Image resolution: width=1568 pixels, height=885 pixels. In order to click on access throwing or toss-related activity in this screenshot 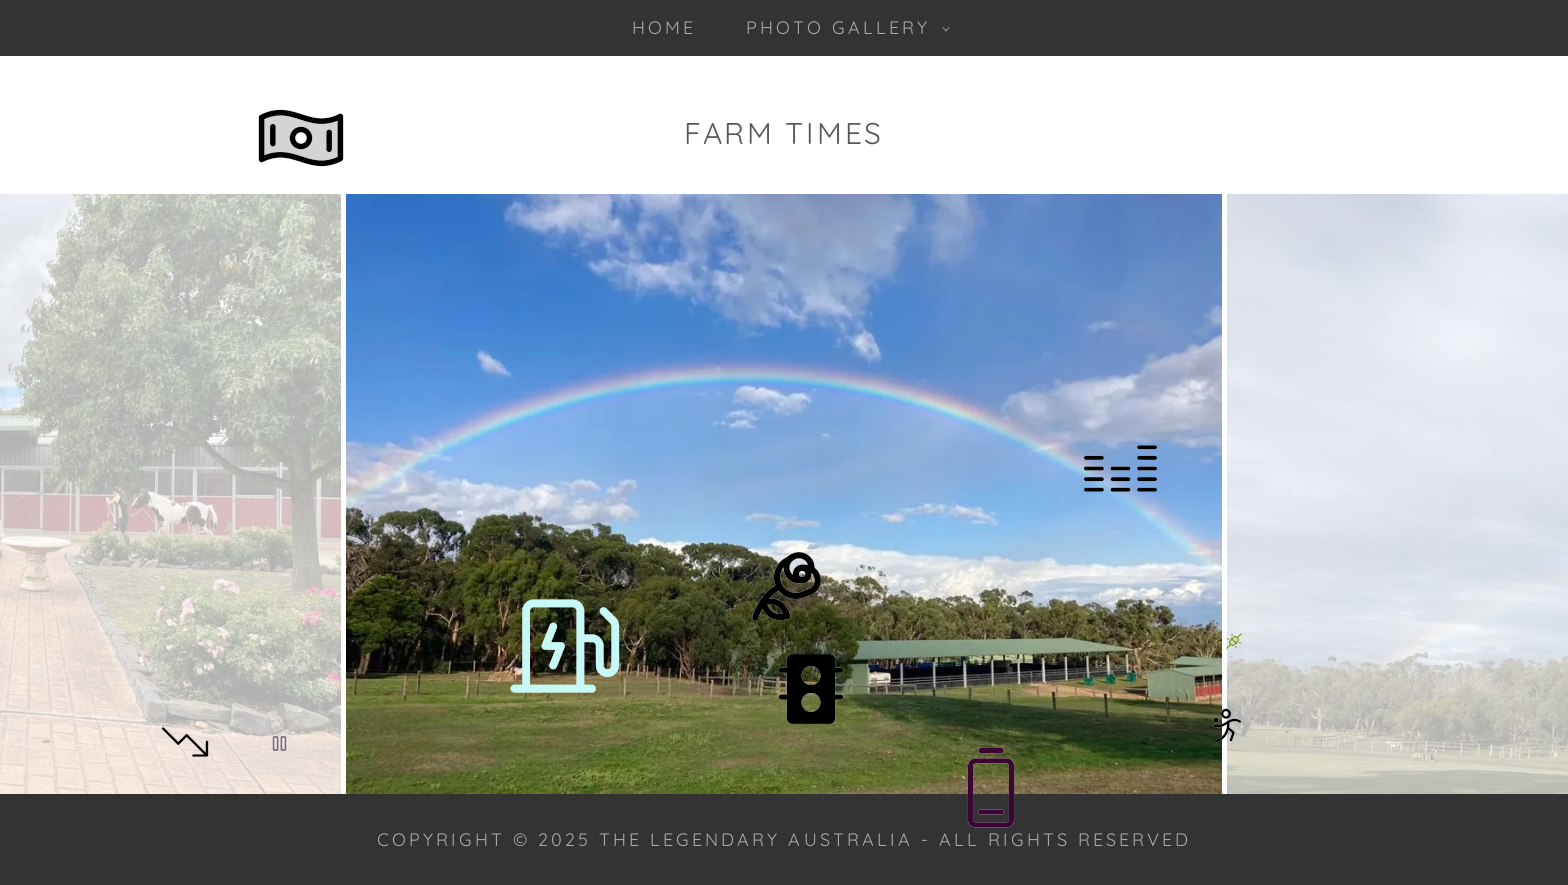, I will do `click(1226, 725)`.